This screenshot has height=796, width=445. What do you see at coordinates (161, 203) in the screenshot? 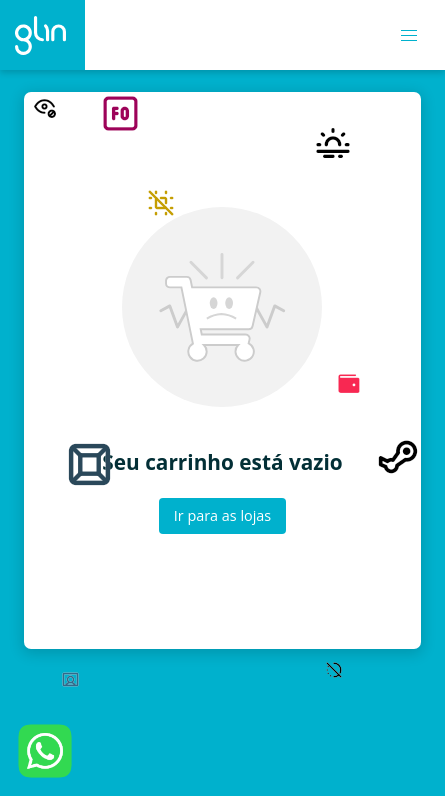
I see `artboard or canvas is disabled` at bounding box center [161, 203].